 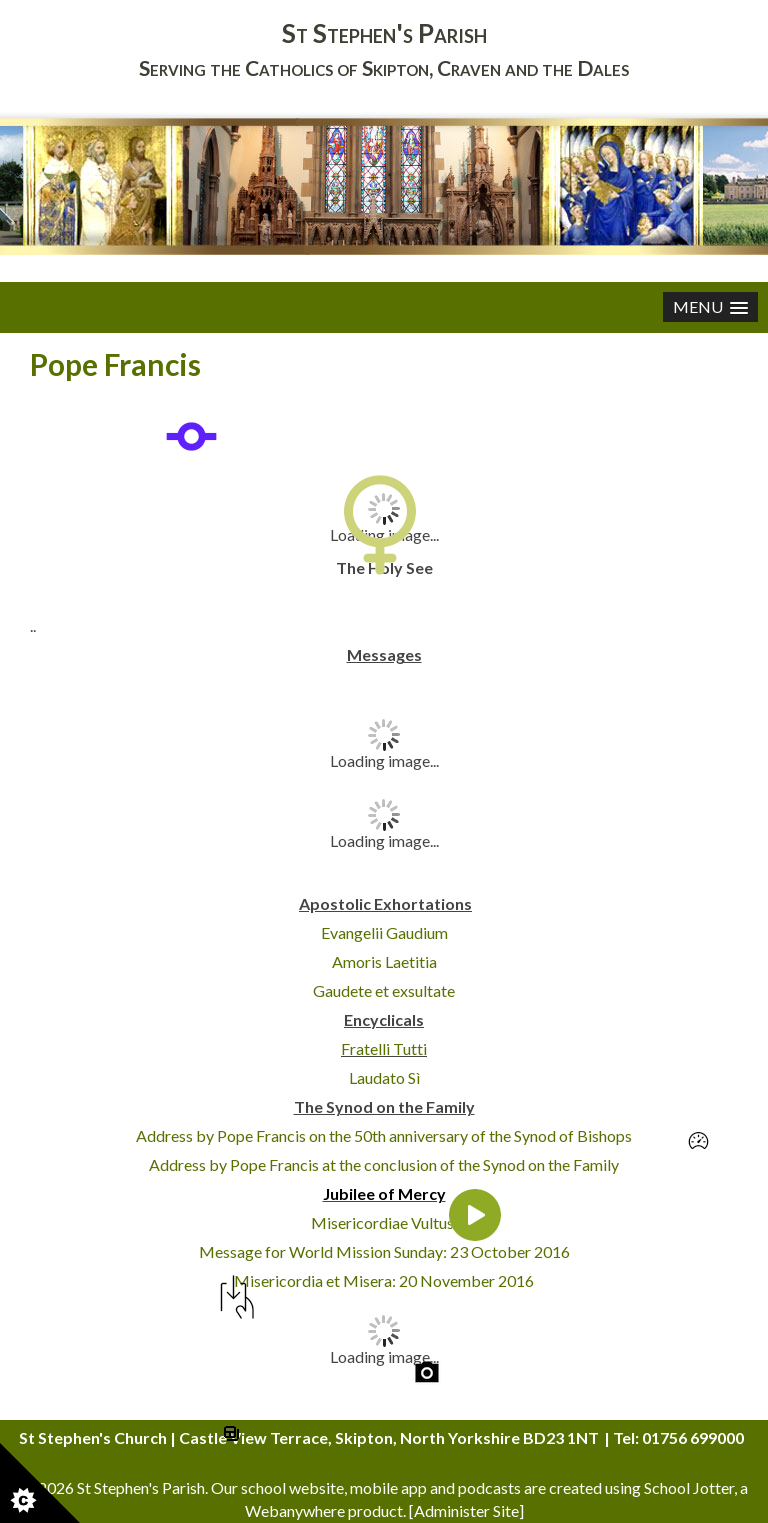 What do you see at coordinates (380, 525) in the screenshot?
I see `select female gender option` at bounding box center [380, 525].